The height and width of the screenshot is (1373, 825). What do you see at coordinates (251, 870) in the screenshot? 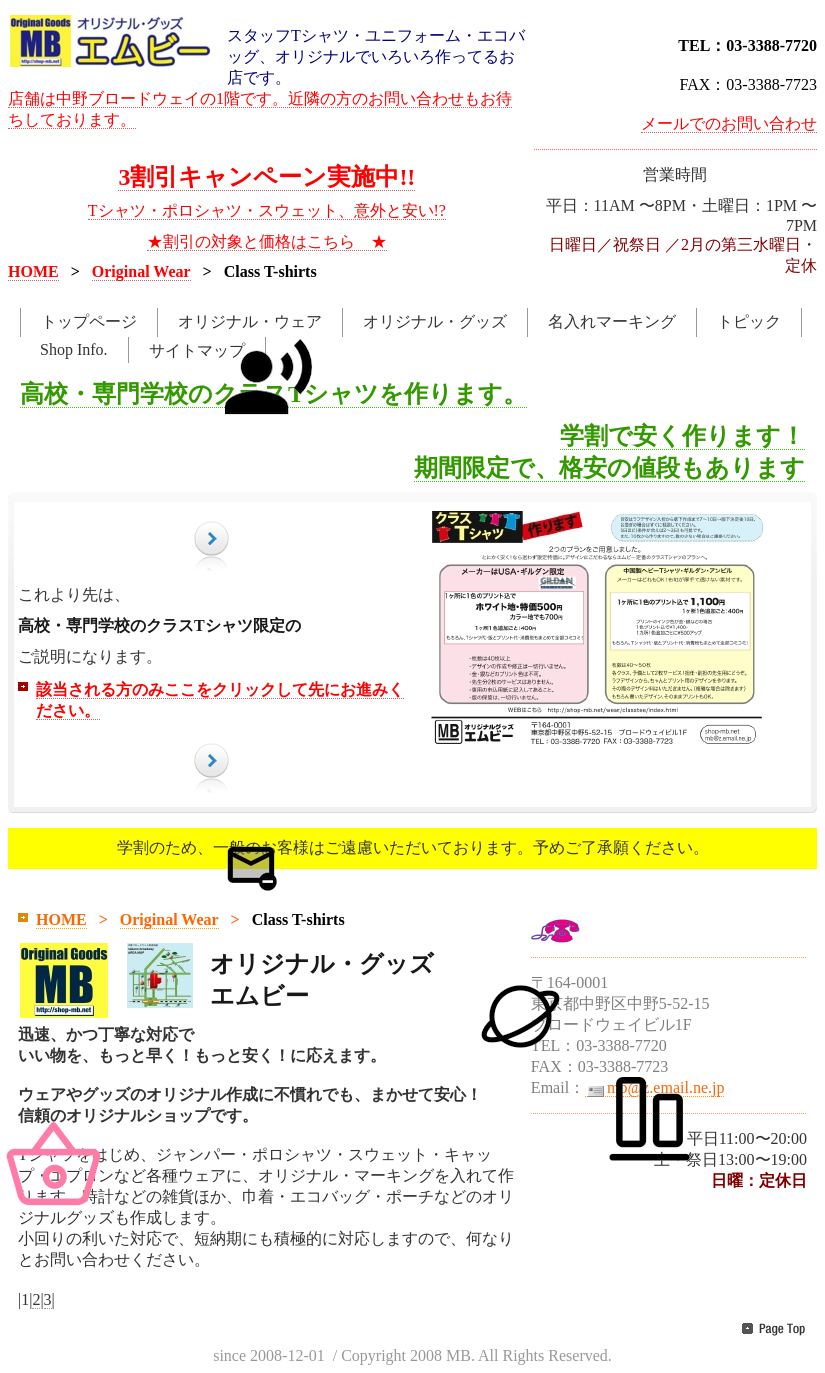
I see `unsubscribe from email list` at bounding box center [251, 870].